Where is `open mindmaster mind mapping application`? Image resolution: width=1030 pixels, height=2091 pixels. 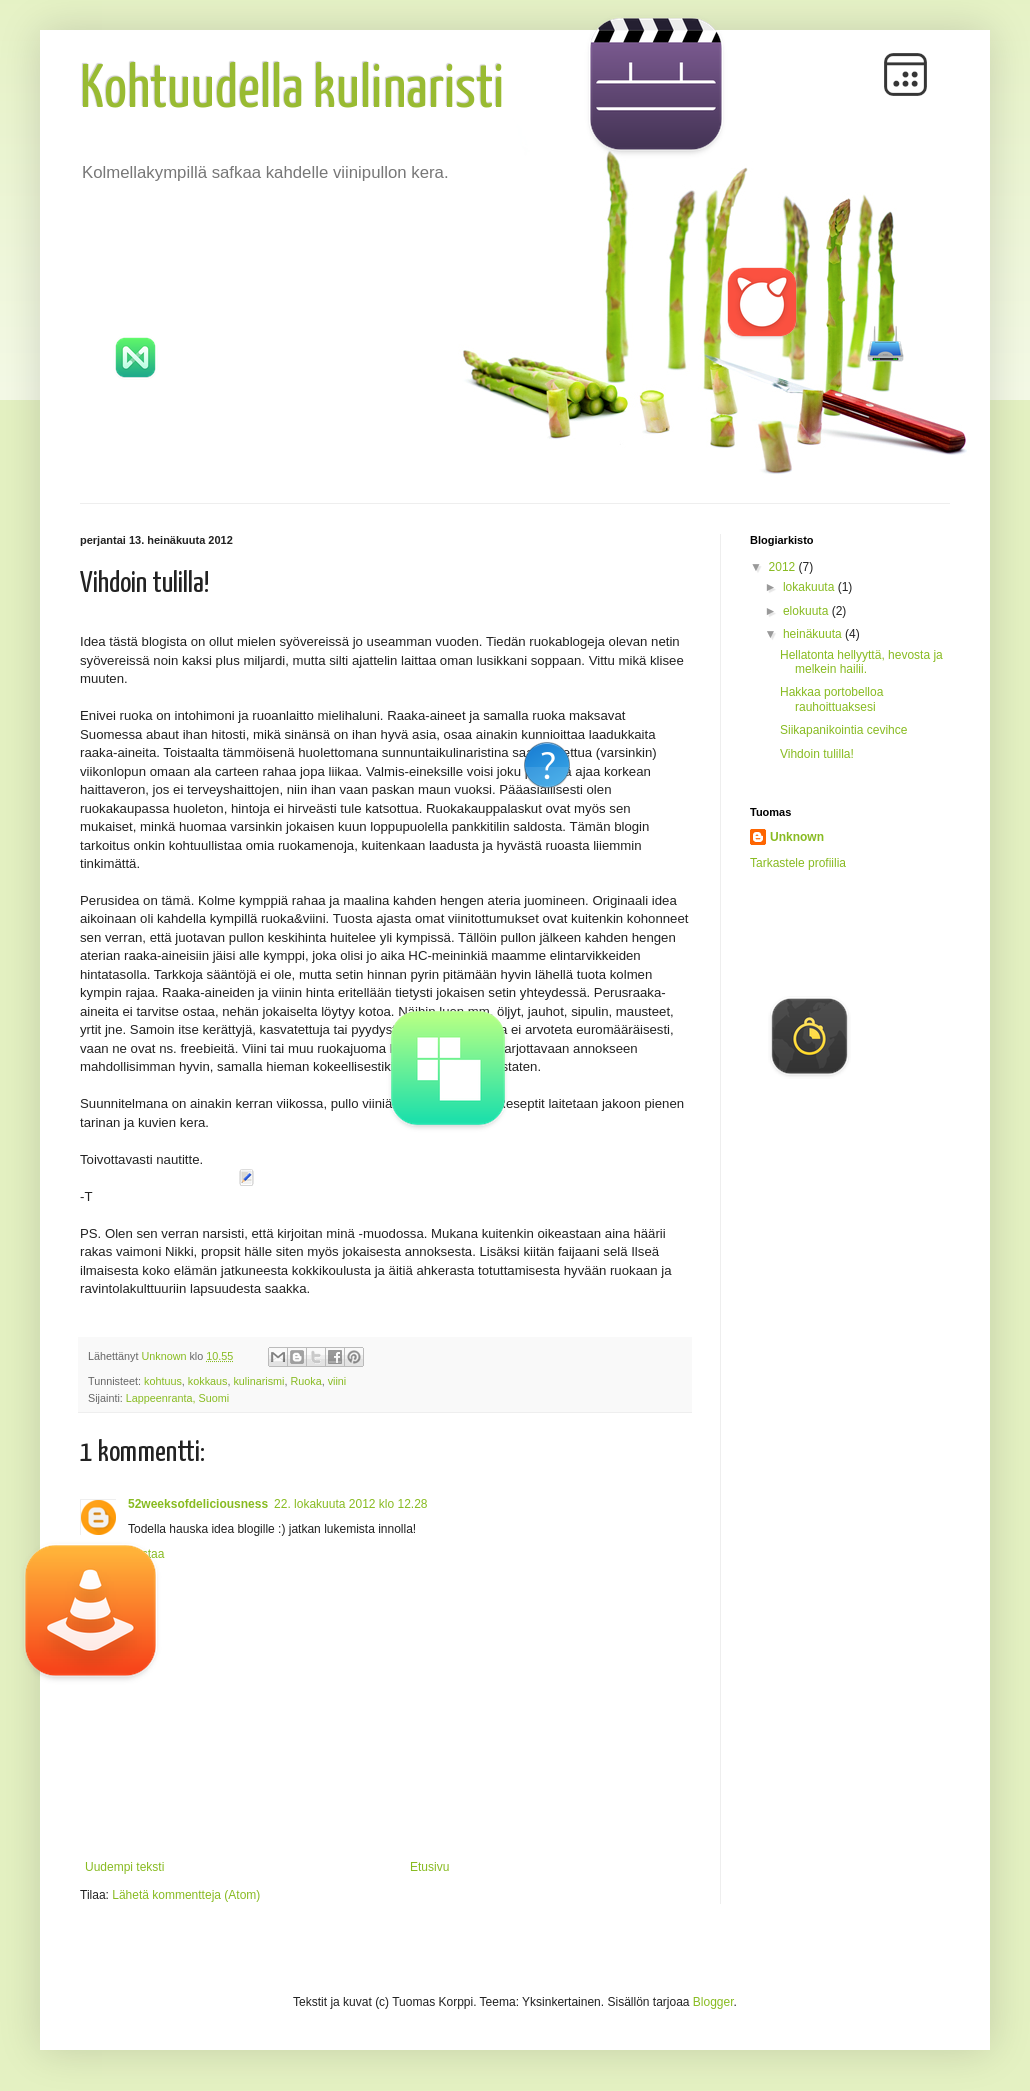
open mindmaster mind mapping application is located at coordinates (135, 357).